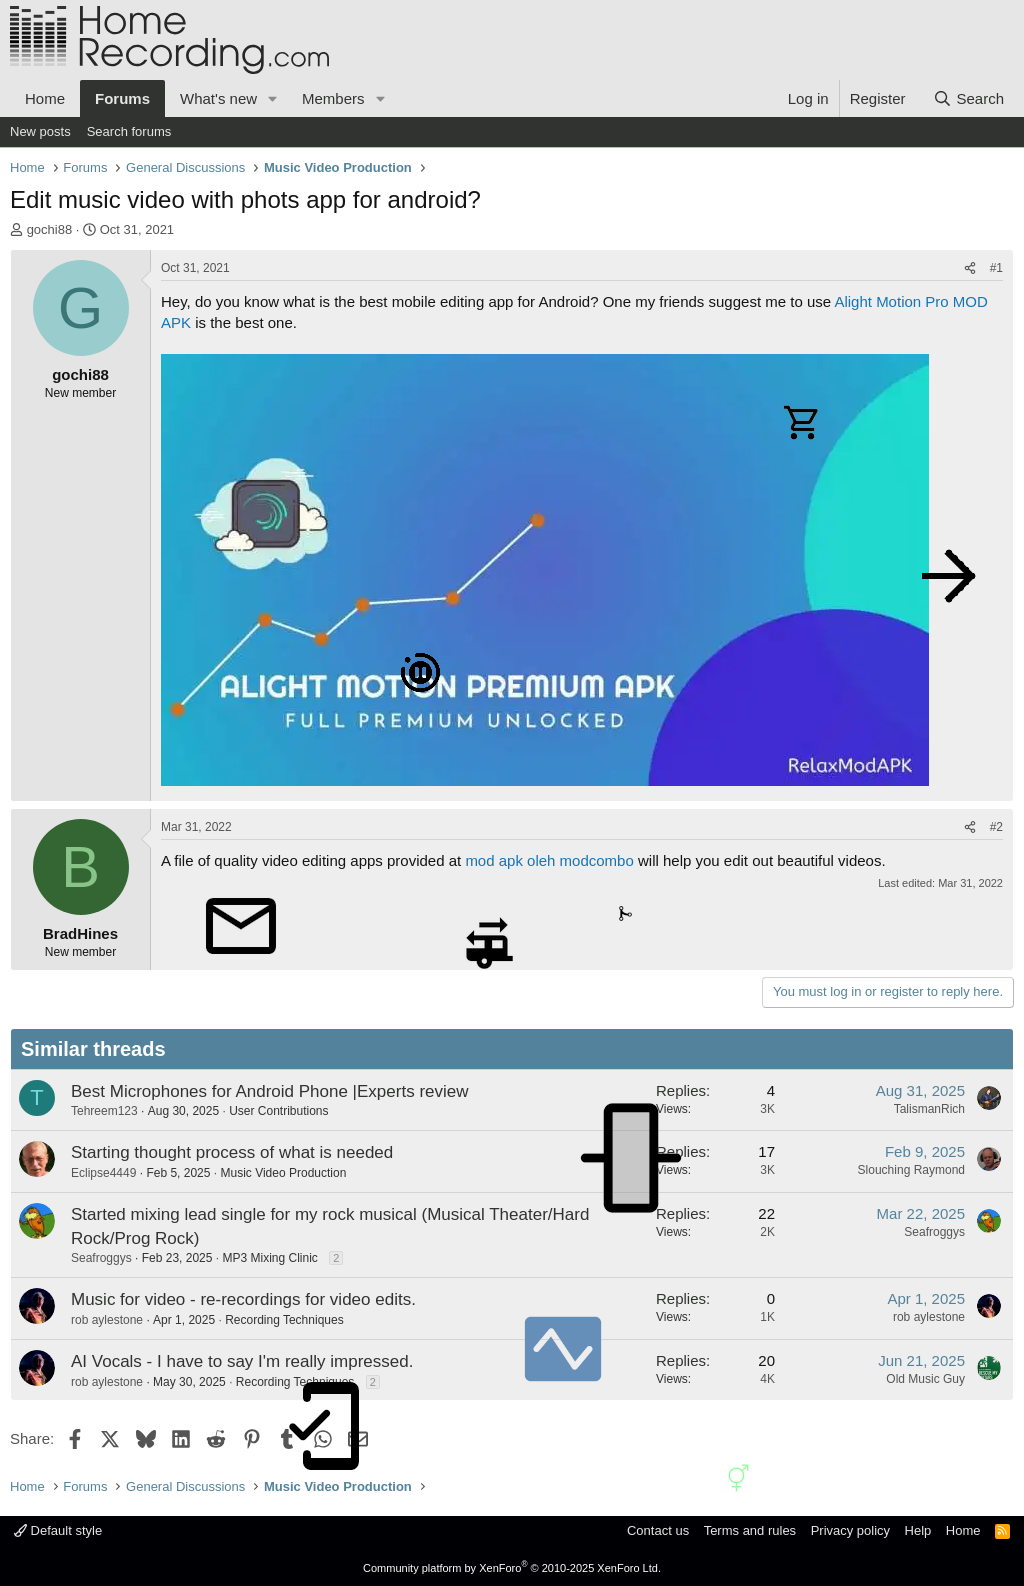 The width and height of the screenshot is (1024, 1586). What do you see at coordinates (802, 422) in the screenshot?
I see `view nearby grocery stores` at bounding box center [802, 422].